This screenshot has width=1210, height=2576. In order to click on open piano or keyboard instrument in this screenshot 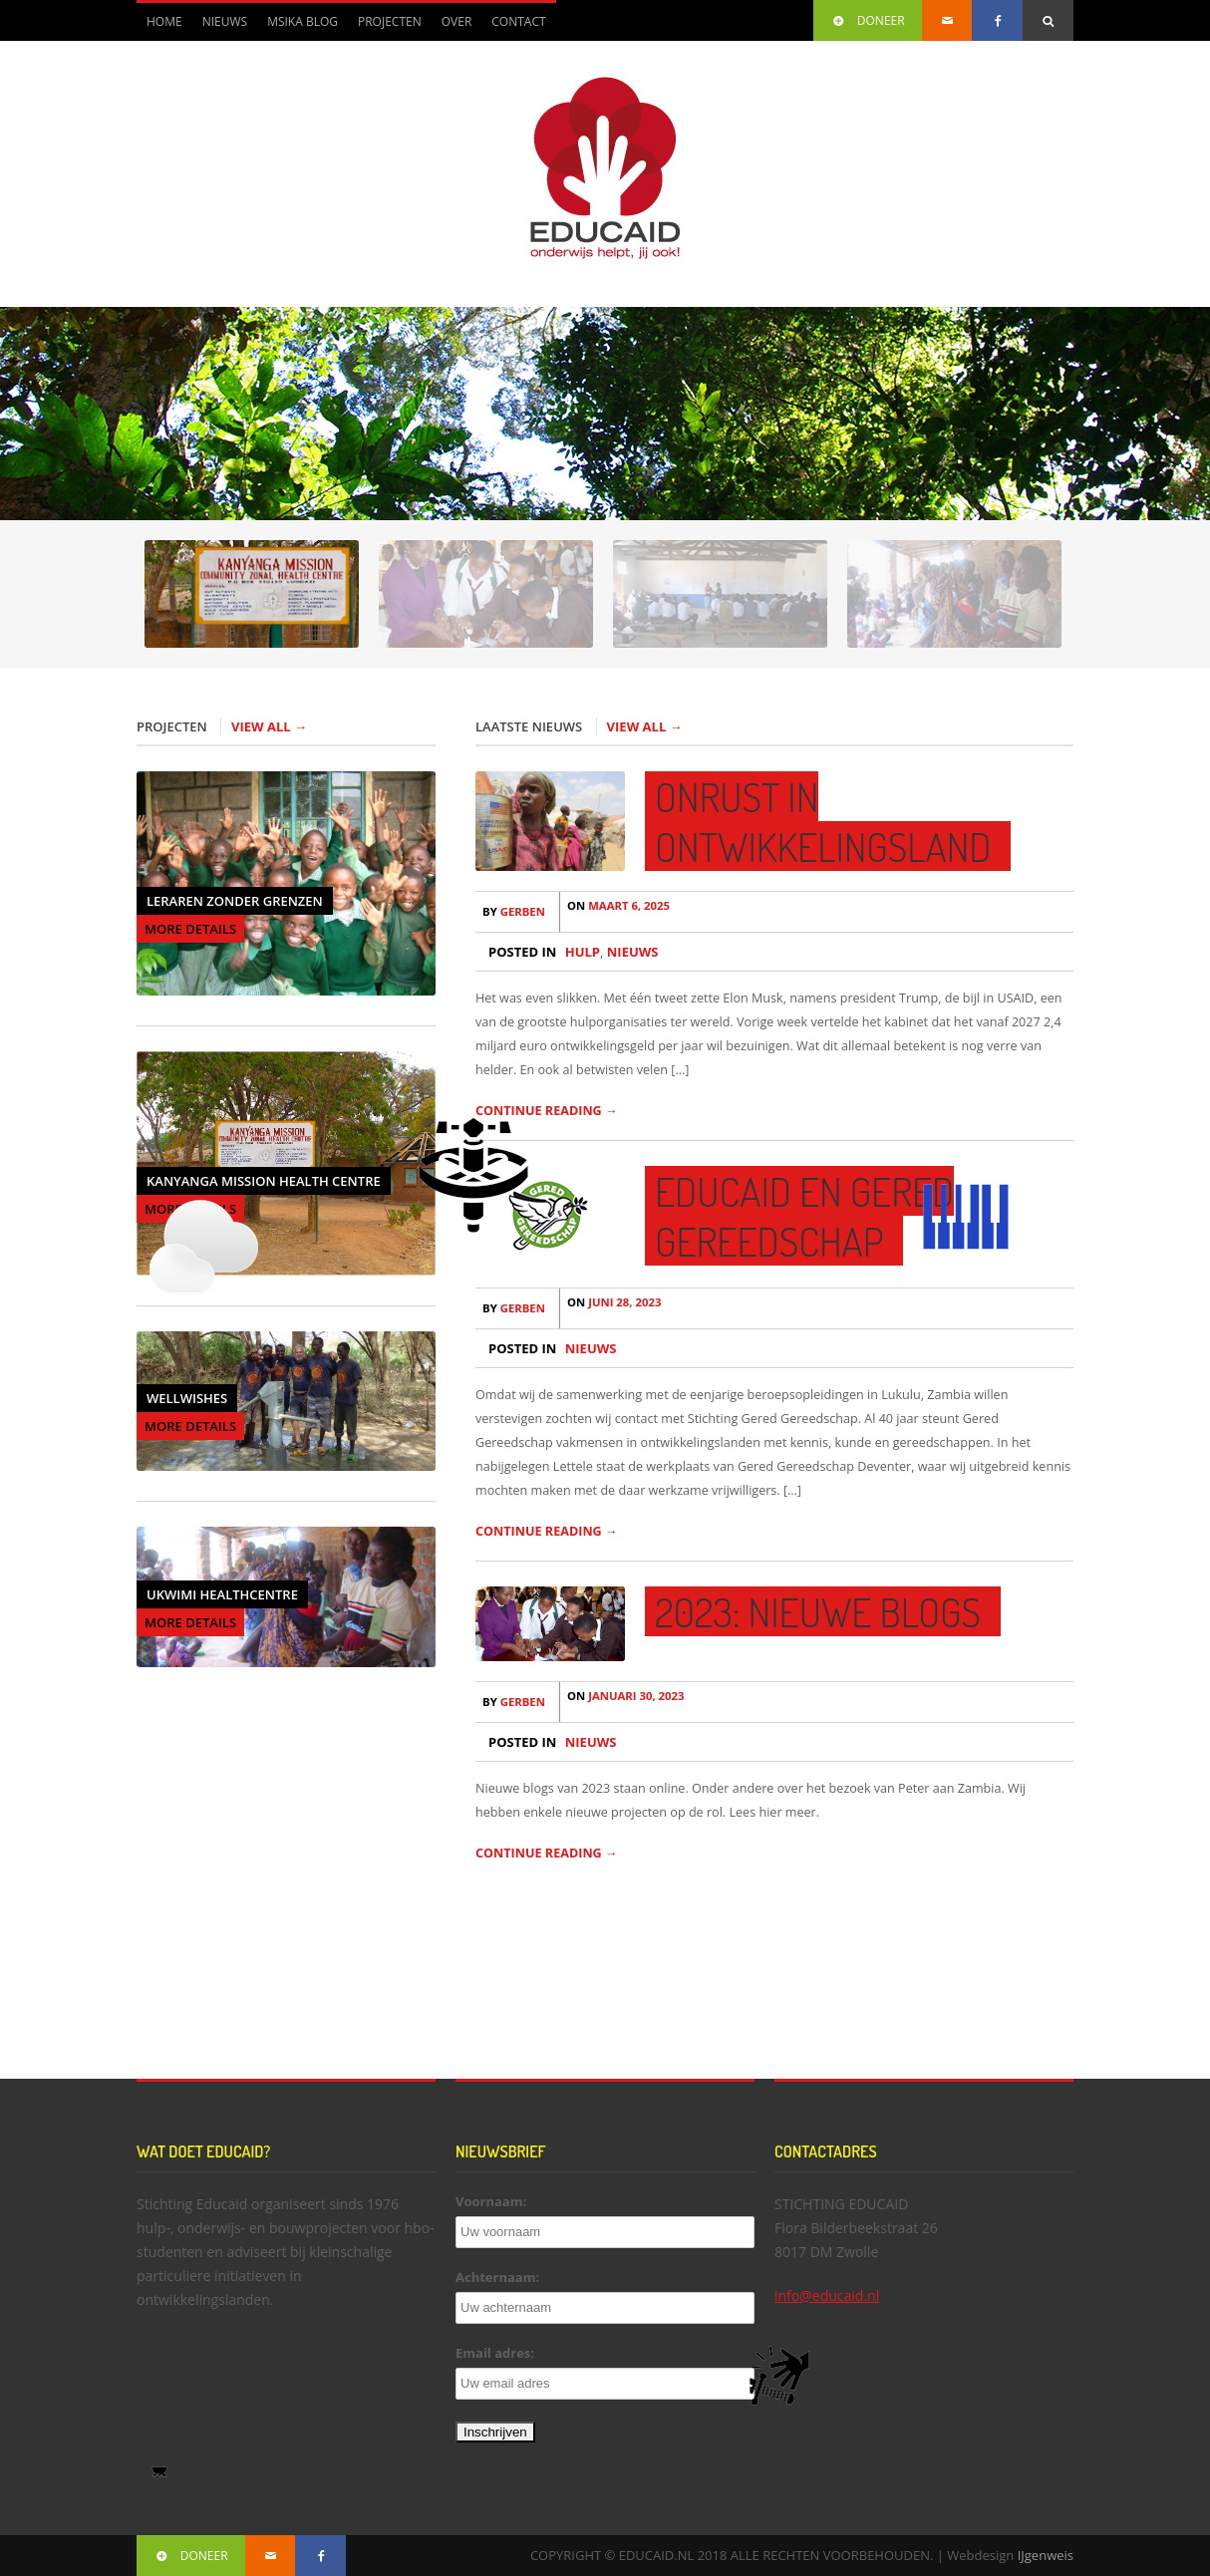, I will do `click(966, 1217)`.